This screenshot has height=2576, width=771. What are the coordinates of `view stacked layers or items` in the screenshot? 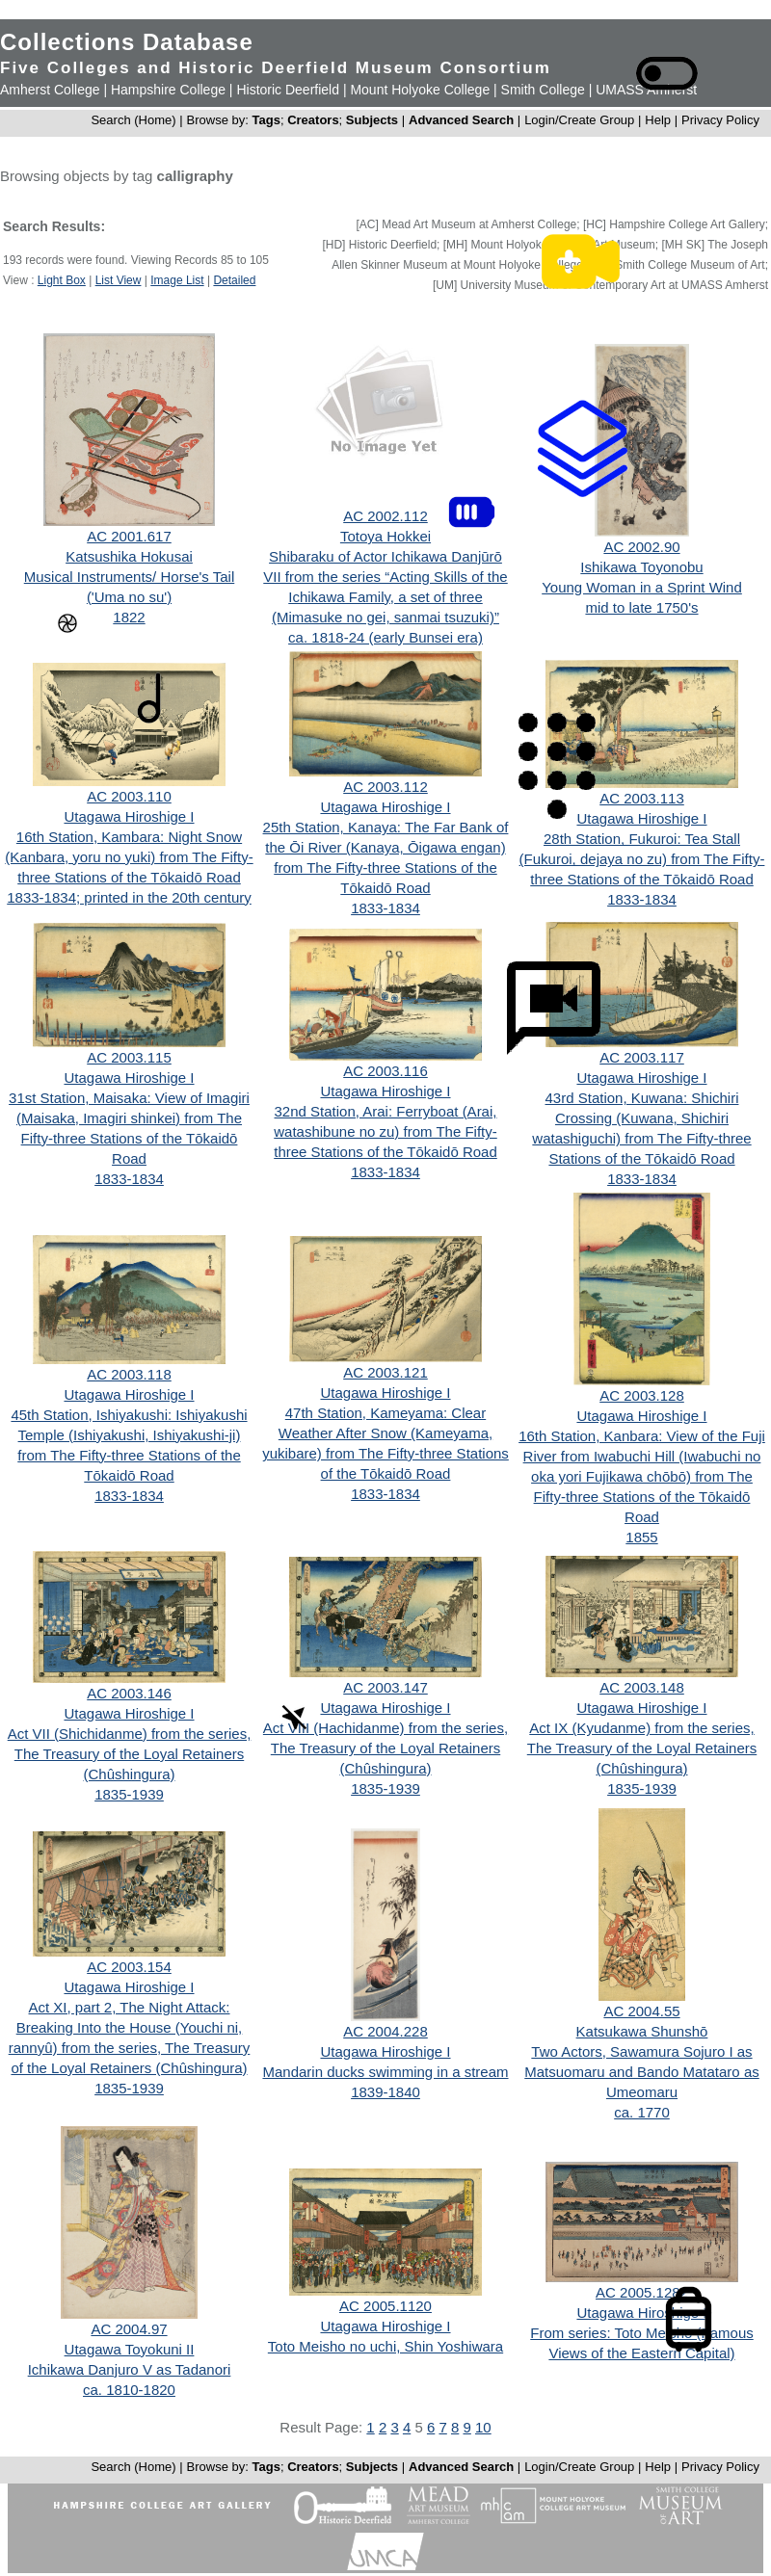 It's located at (582, 447).